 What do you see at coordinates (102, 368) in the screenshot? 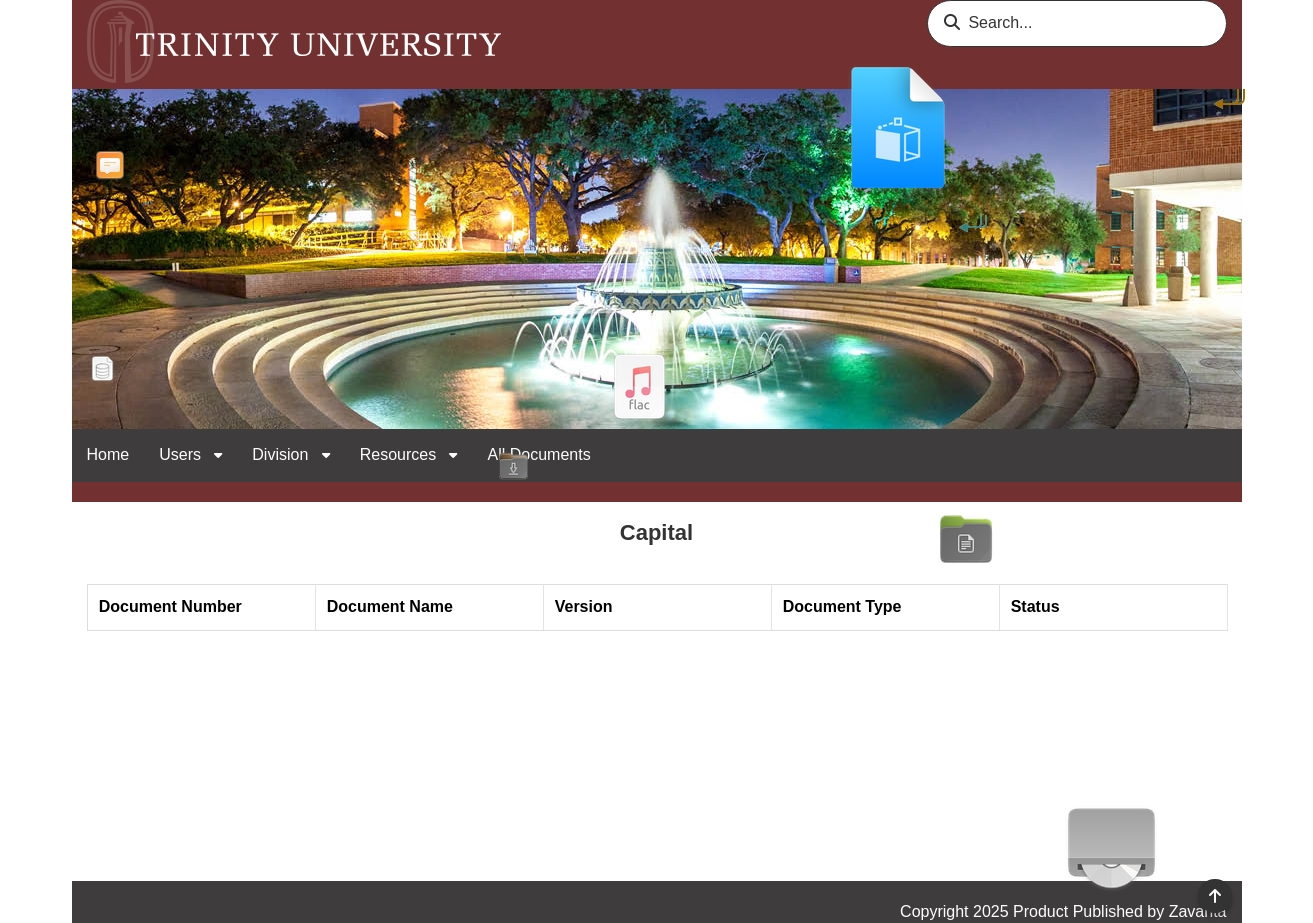
I see `open an sql database file` at bounding box center [102, 368].